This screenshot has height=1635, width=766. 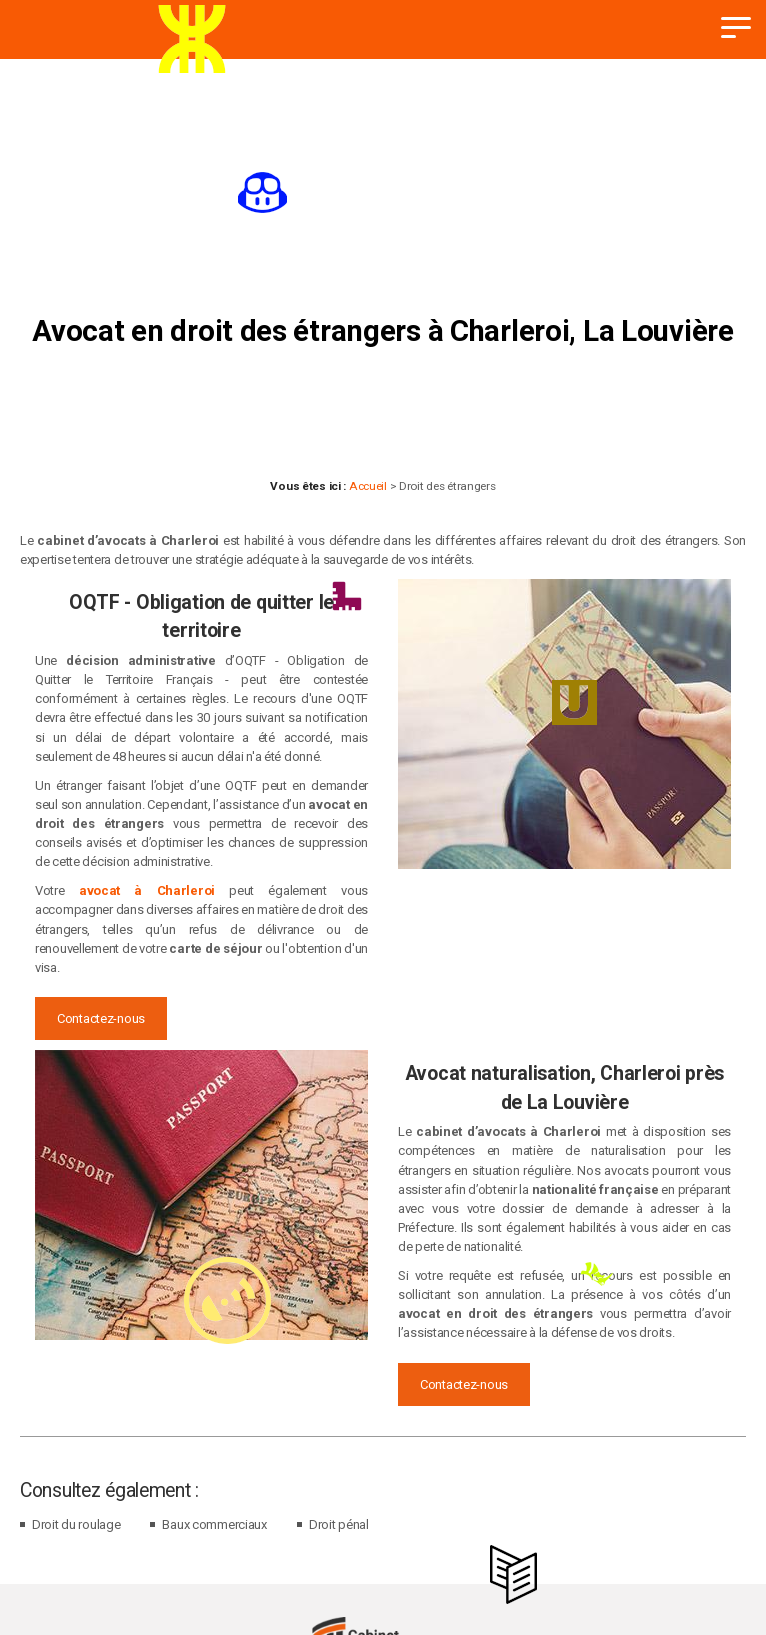 I want to click on access measurement or ruler tool, so click(x=347, y=596).